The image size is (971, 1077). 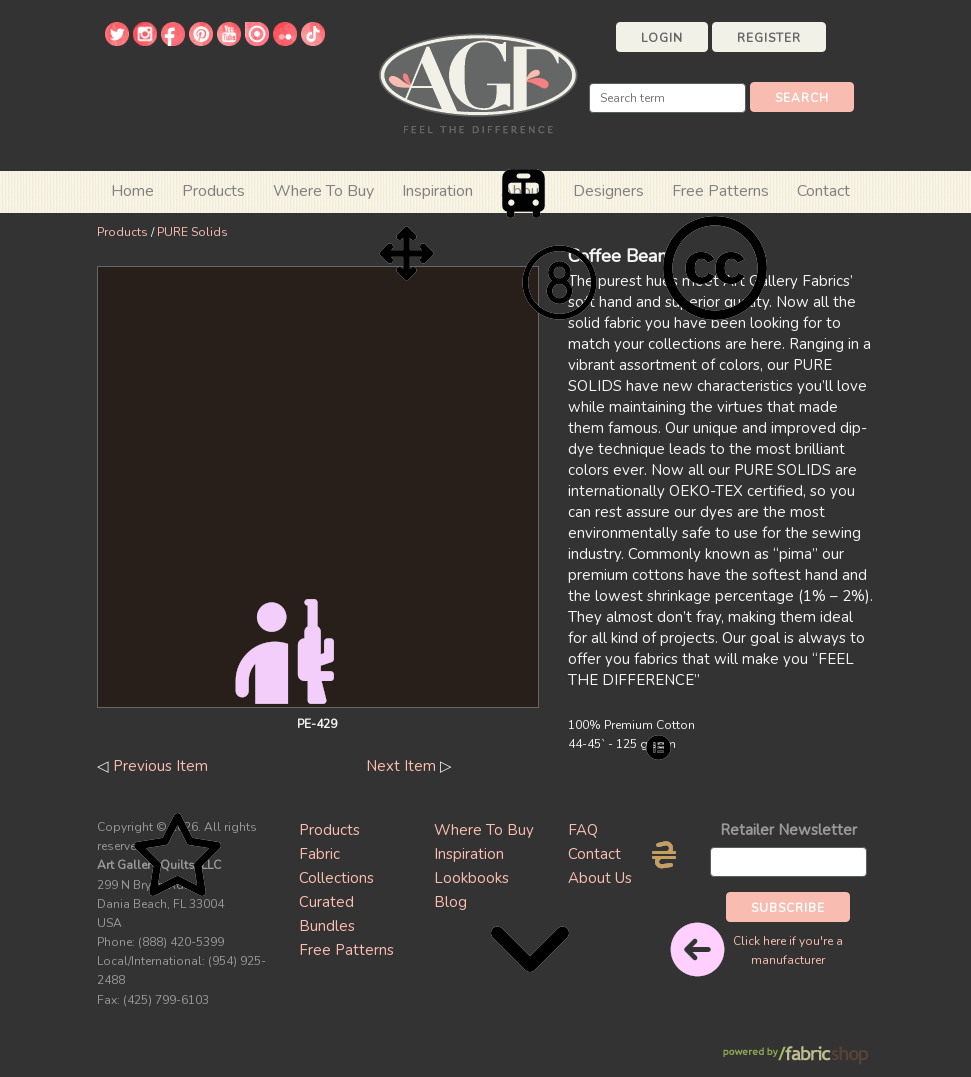 I want to click on elementor website builder logo, so click(x=658, y=747).